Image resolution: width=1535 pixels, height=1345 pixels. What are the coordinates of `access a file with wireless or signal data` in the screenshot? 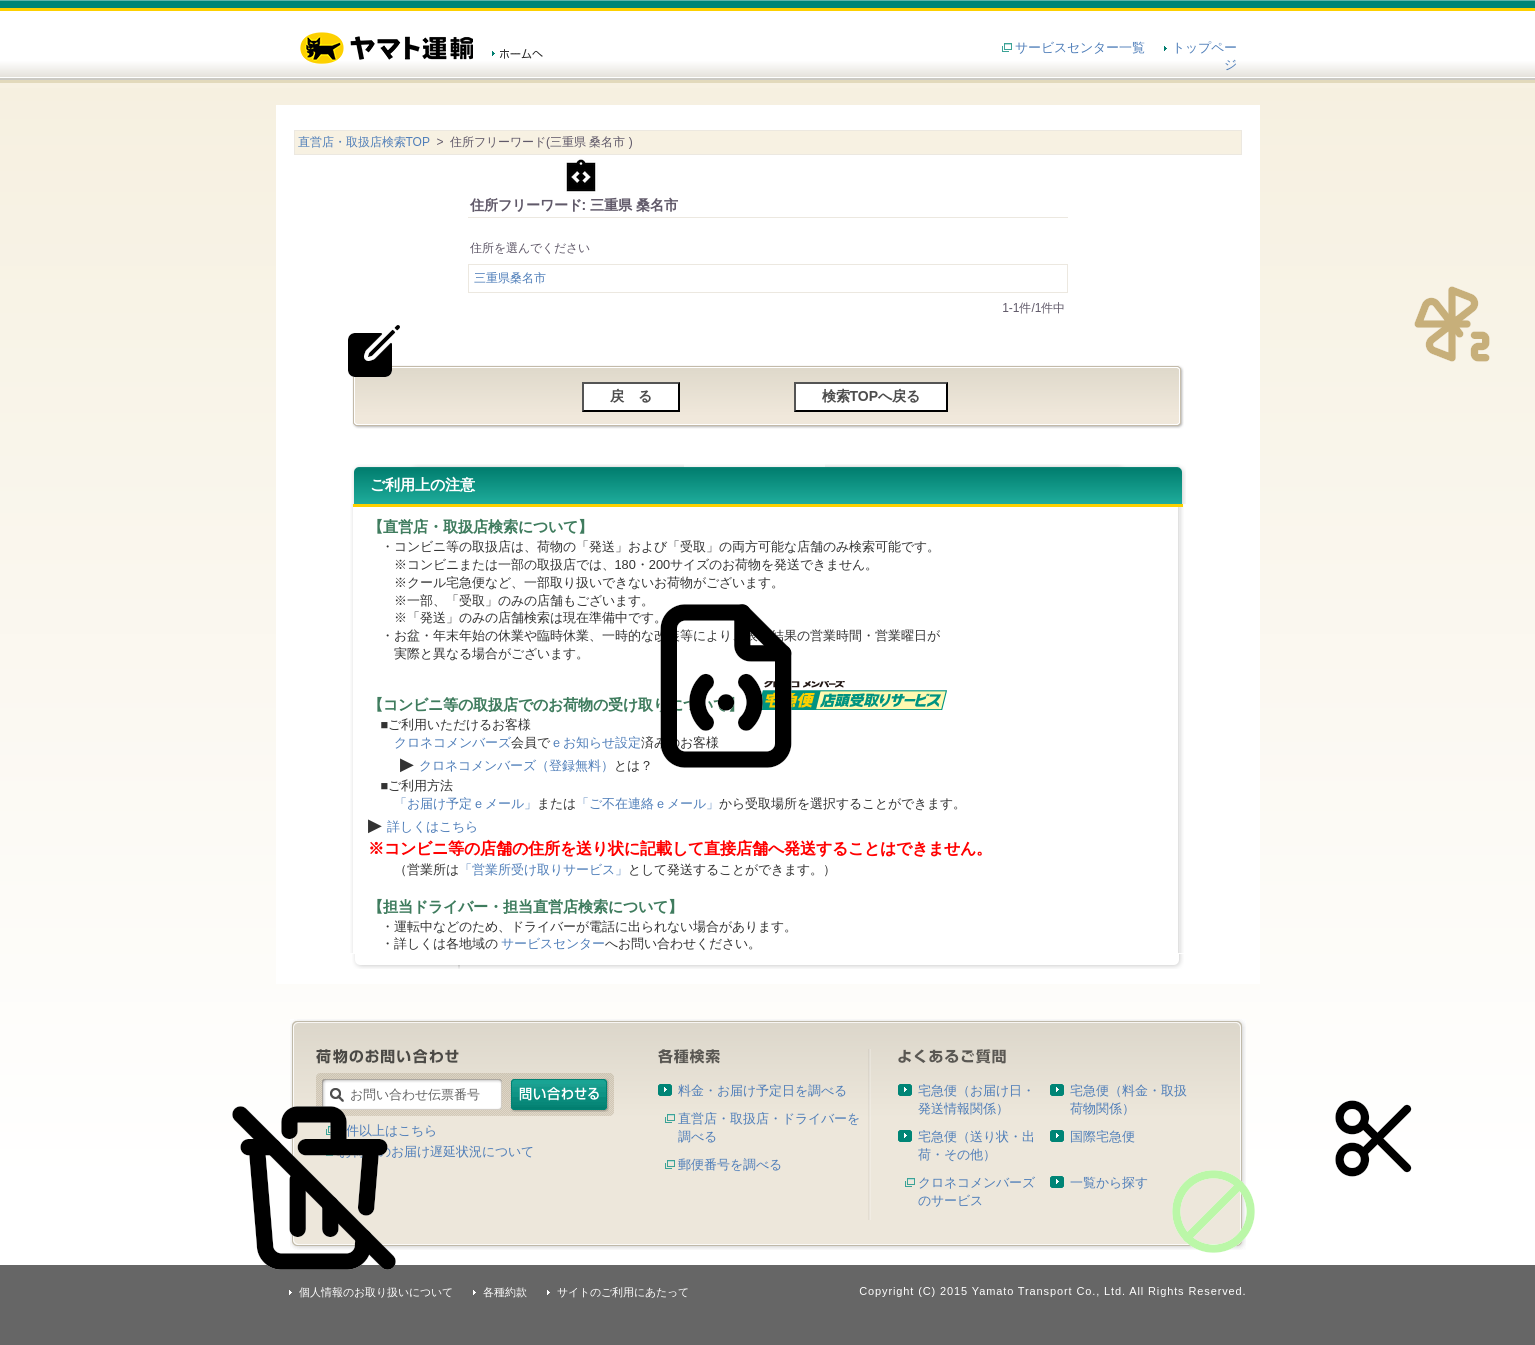 It's located at (726, 686).